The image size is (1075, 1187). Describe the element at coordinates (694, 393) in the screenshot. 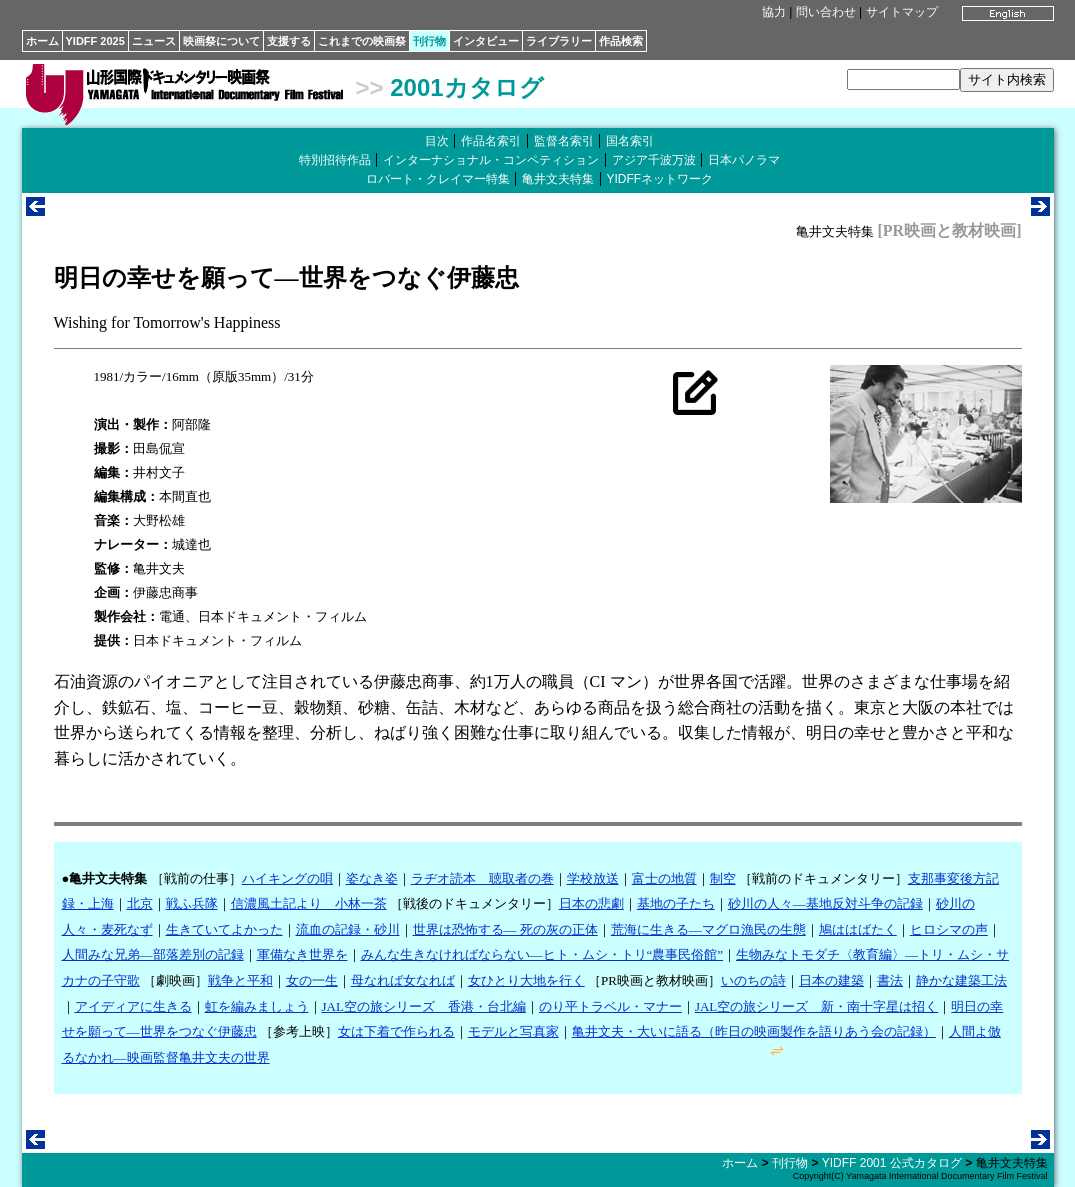

I see `create or edit a note` at that location.